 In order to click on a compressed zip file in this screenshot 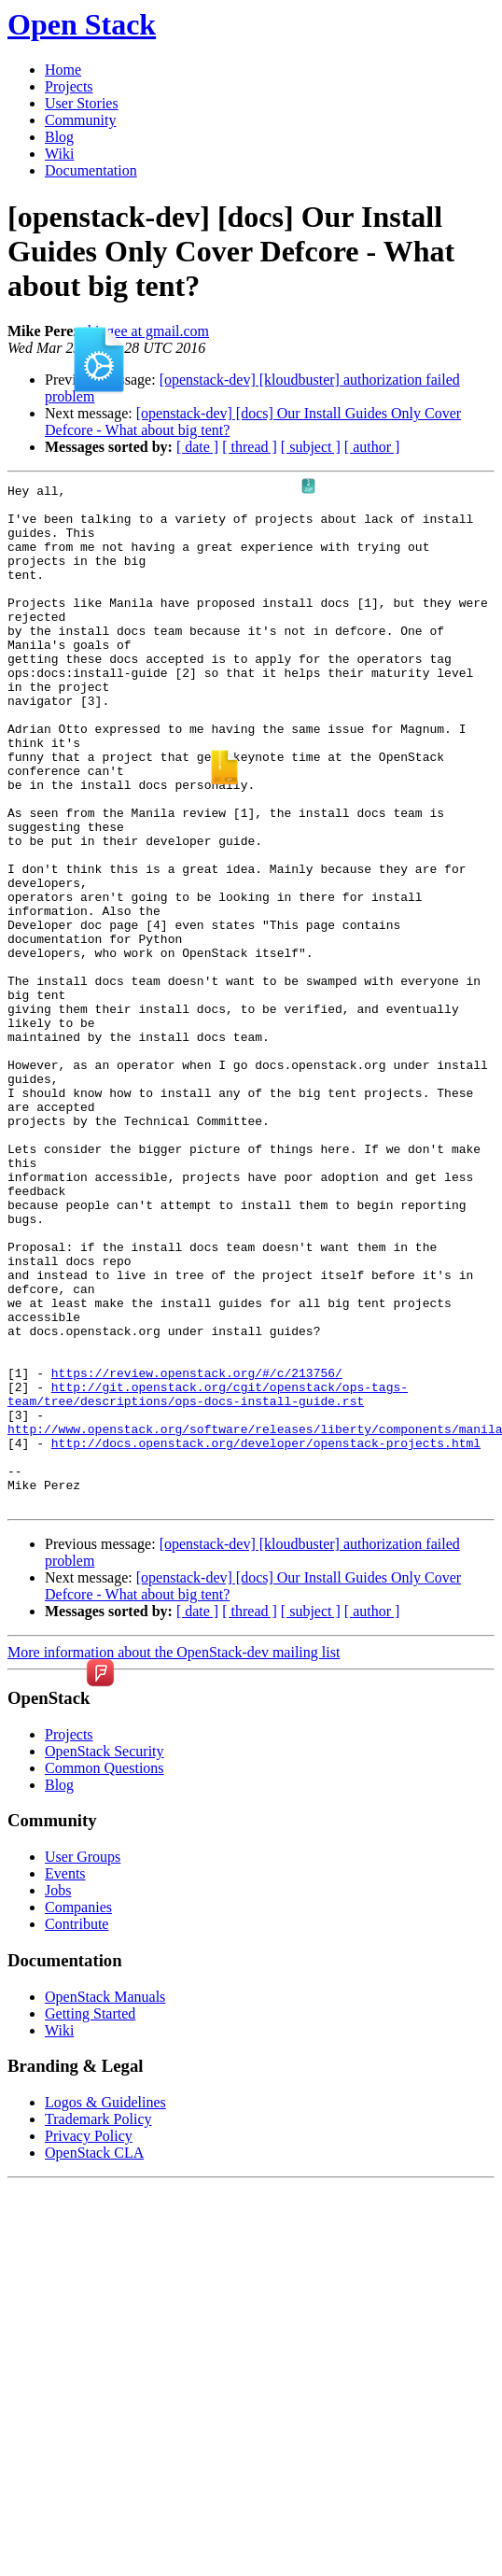, I will do `click(308, 486)`.